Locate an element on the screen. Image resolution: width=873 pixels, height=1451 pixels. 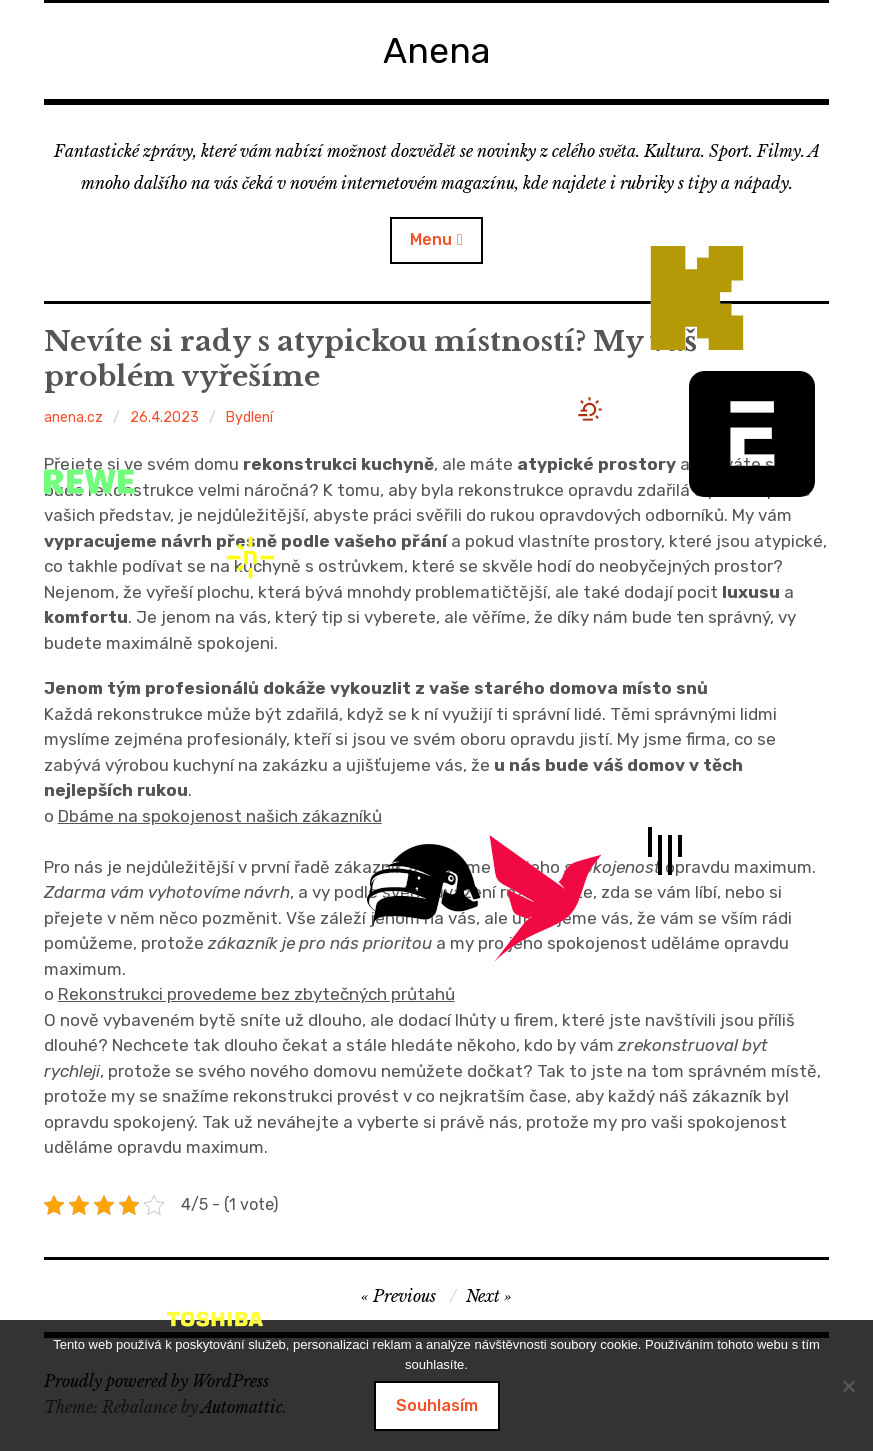
launch PUBG (PlayerUnknown's Battlegrounds) game is located at coordinates (423, 885).